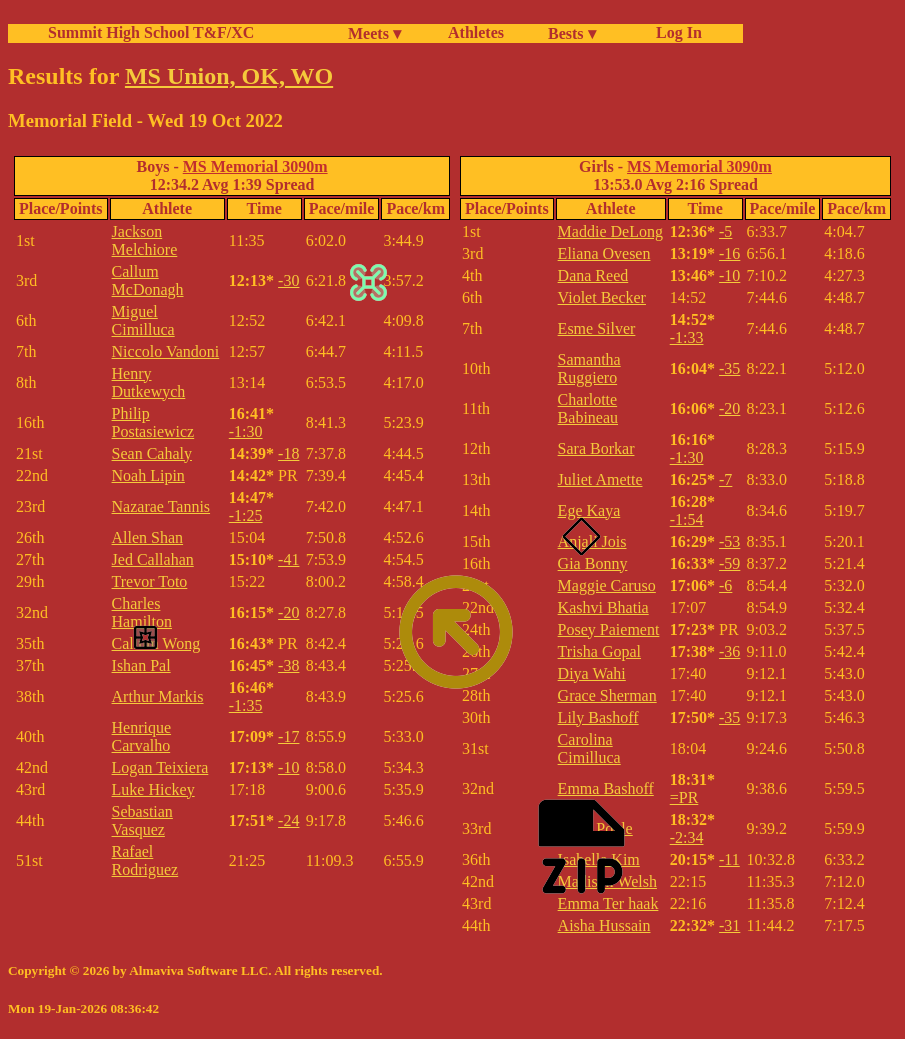 This screenshot has width=905, height=1039. What do you see at coordinates (368, 282) in the screenshot?
I see `access drone controls` at bounding box center [368, 282].